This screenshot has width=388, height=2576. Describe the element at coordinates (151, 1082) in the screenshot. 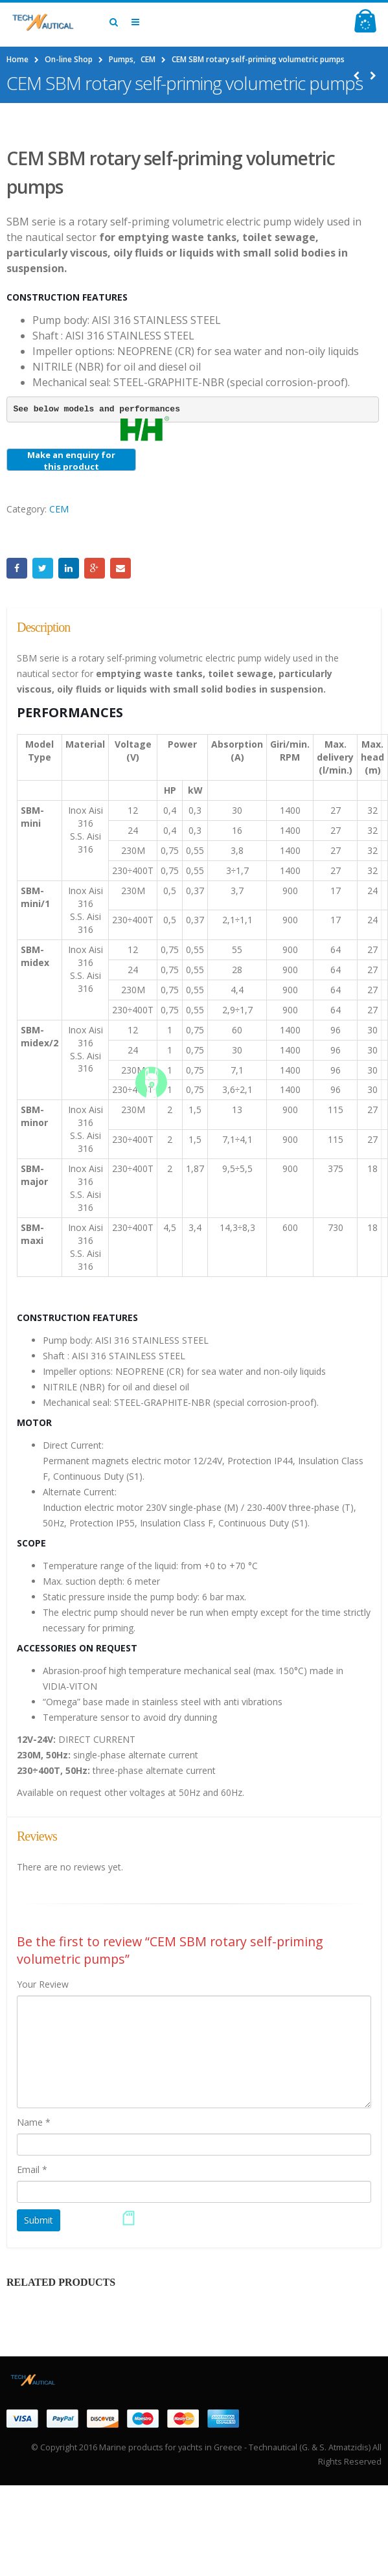

I see `open vikunja task management app` at that location.